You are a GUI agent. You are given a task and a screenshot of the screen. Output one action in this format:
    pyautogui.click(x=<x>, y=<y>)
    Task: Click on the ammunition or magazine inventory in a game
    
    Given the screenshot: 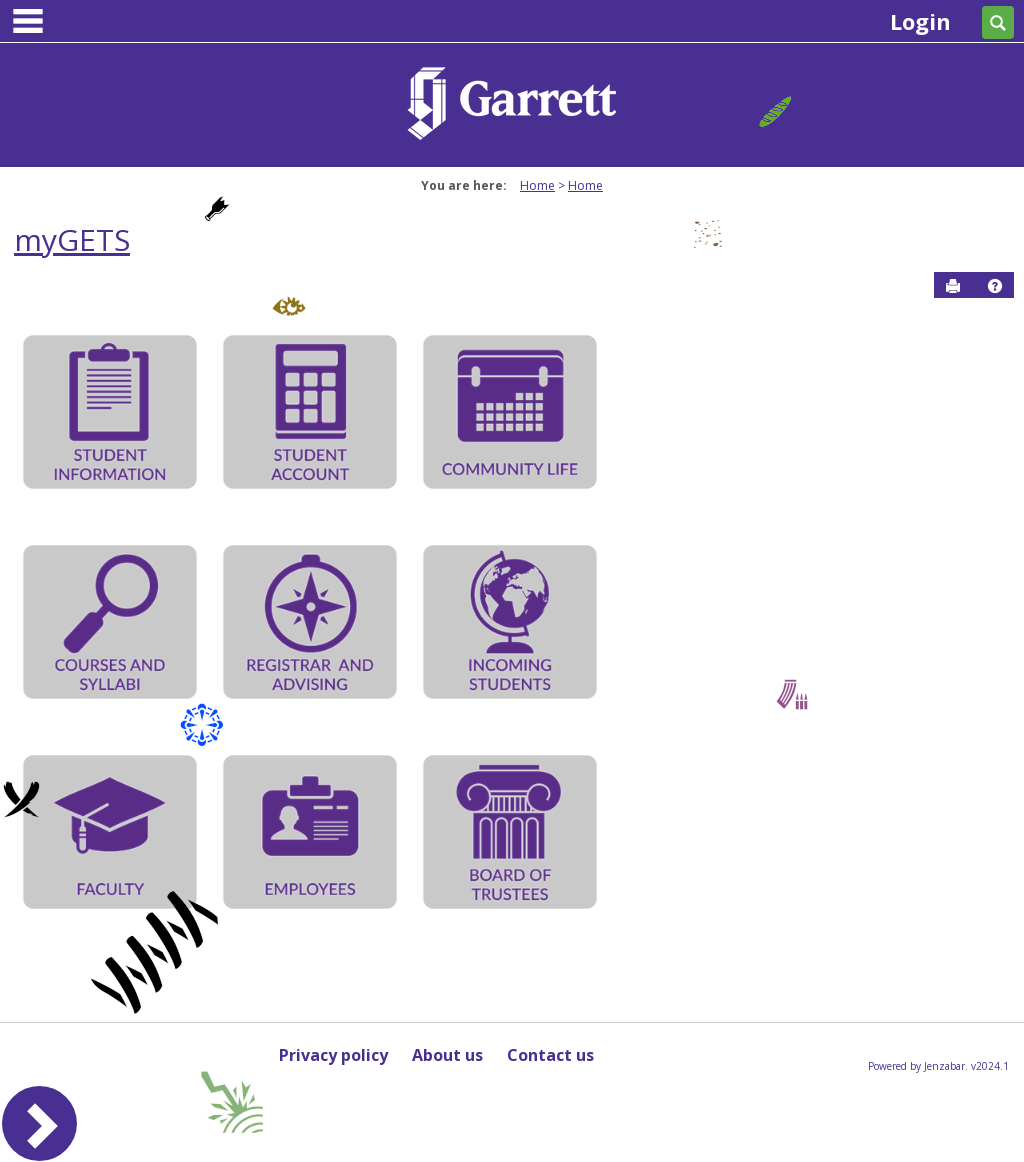 What is the action you would take?
    pyautogui.click(x=792, y=694)
    